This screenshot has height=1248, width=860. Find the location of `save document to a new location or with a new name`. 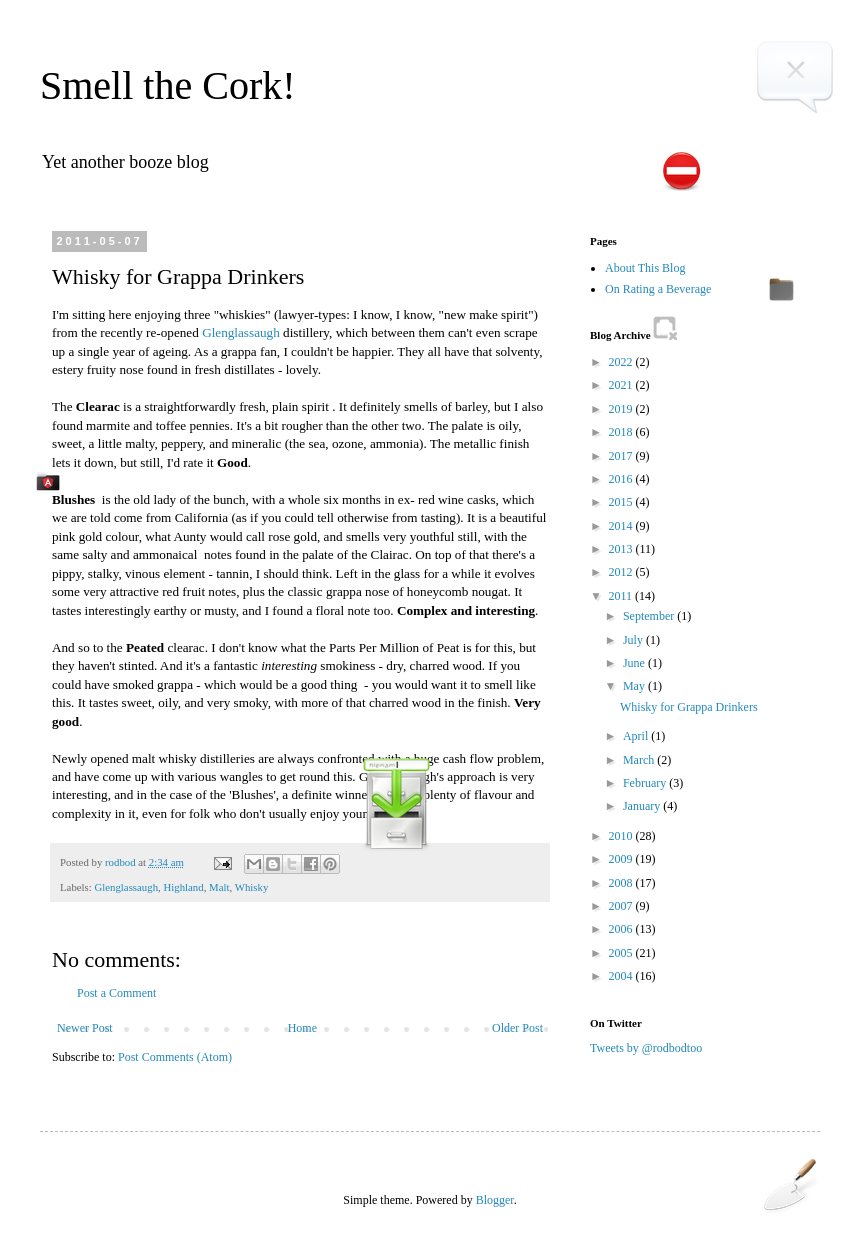

save document to a new location or with a new name is located at coordinates (396, 806).